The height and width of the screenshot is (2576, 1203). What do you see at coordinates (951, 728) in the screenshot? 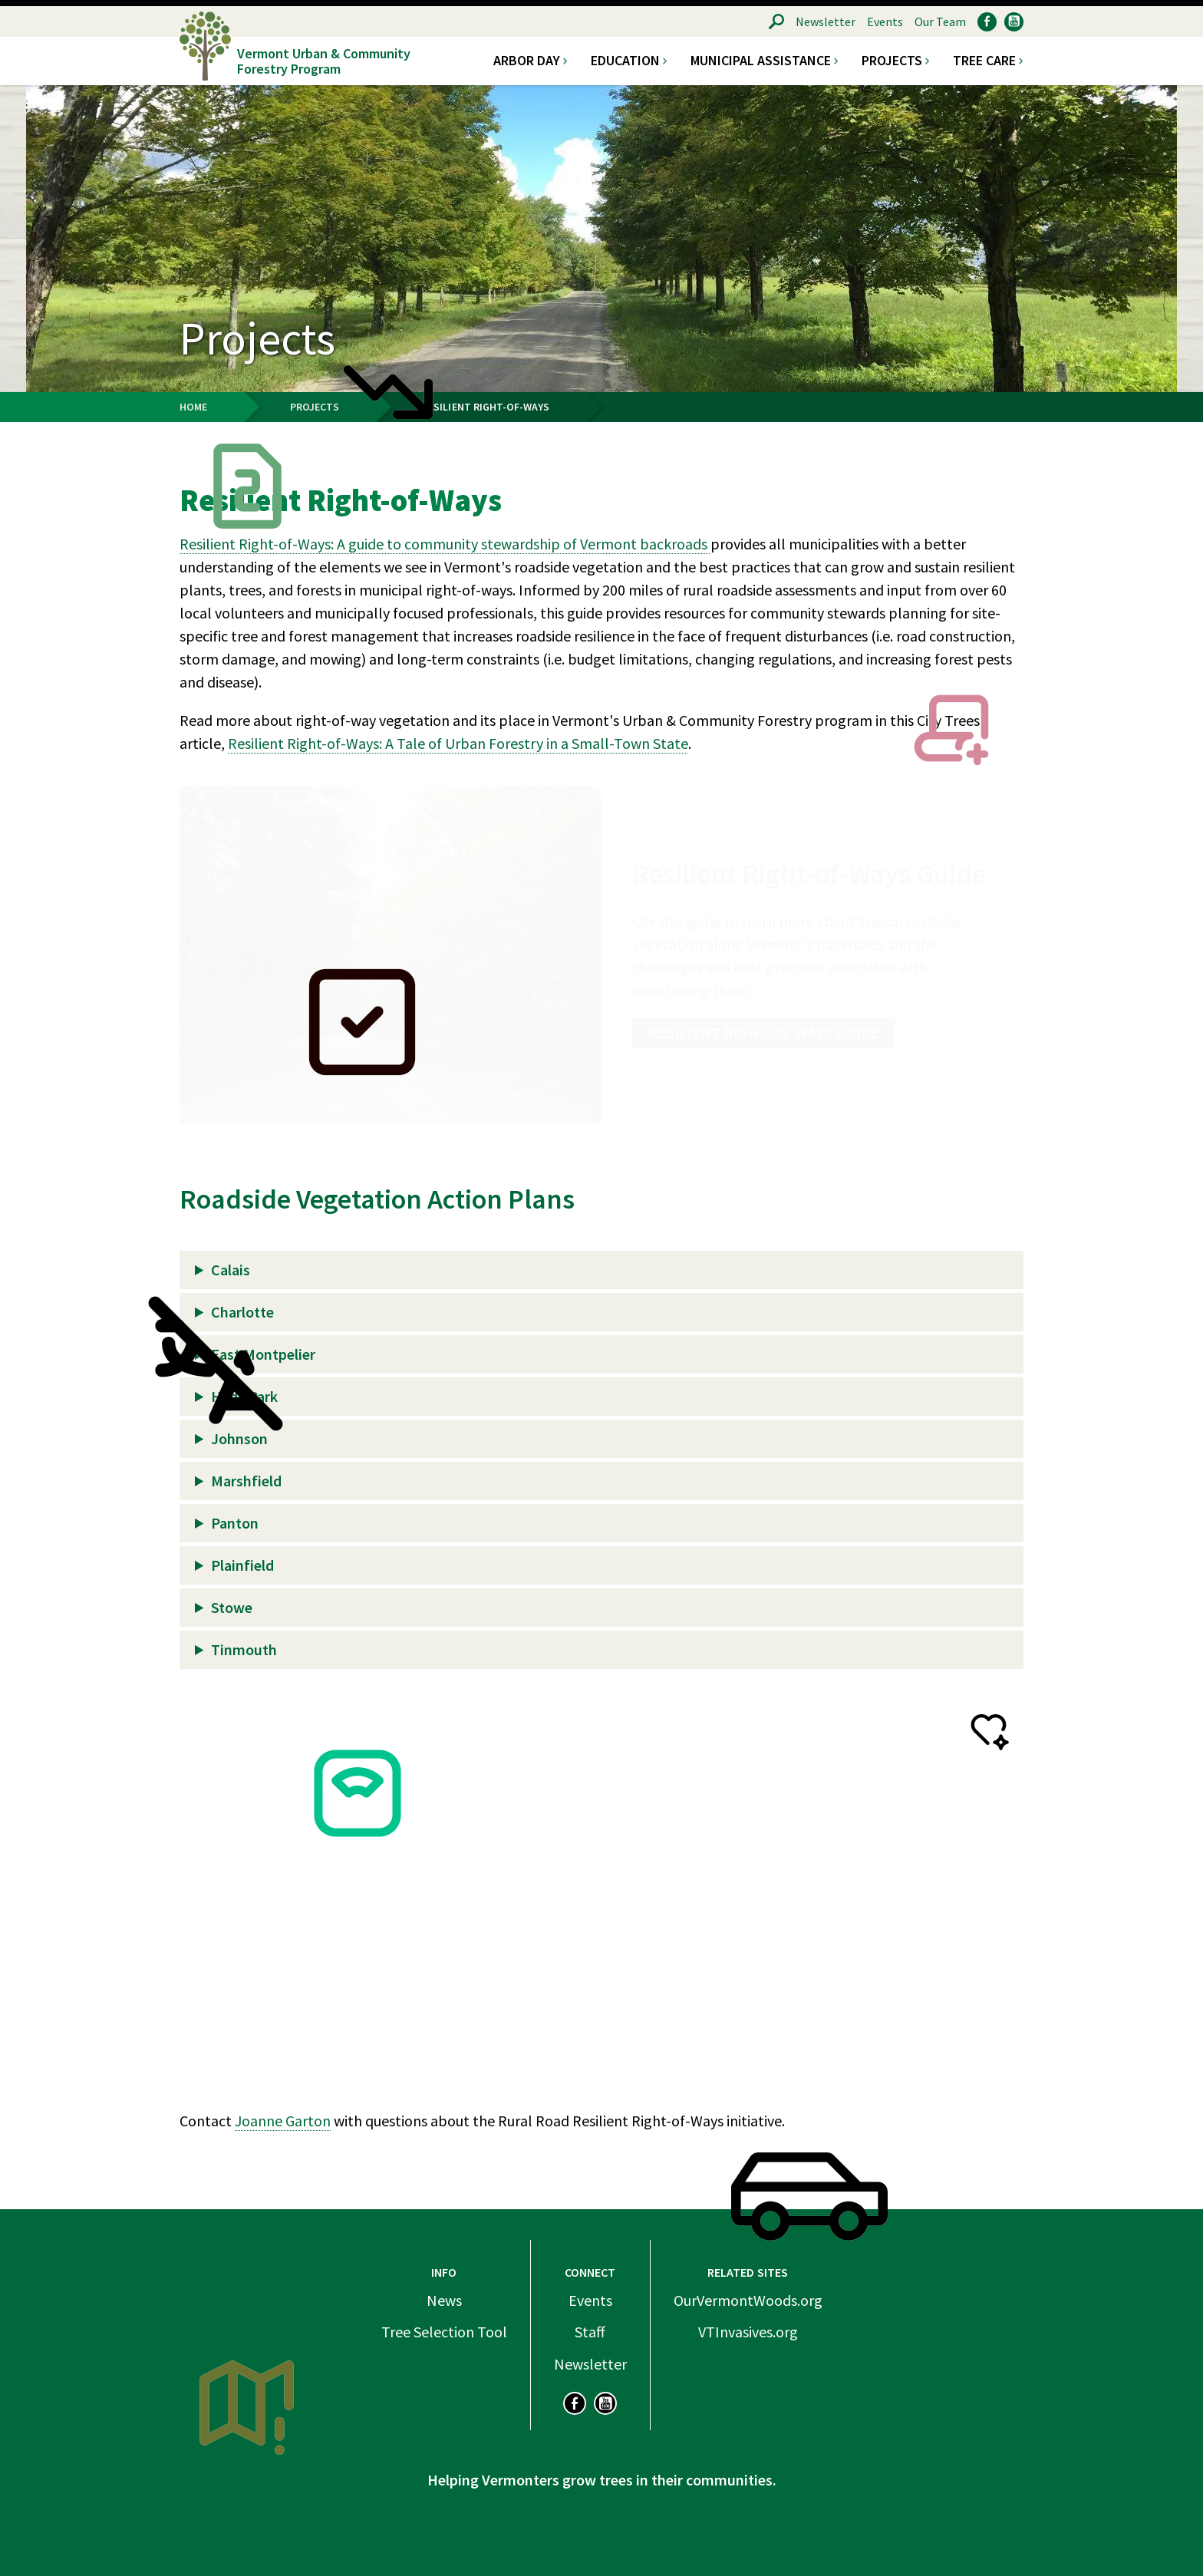
I see `create a new script or document` at bounding box center [951, 728].